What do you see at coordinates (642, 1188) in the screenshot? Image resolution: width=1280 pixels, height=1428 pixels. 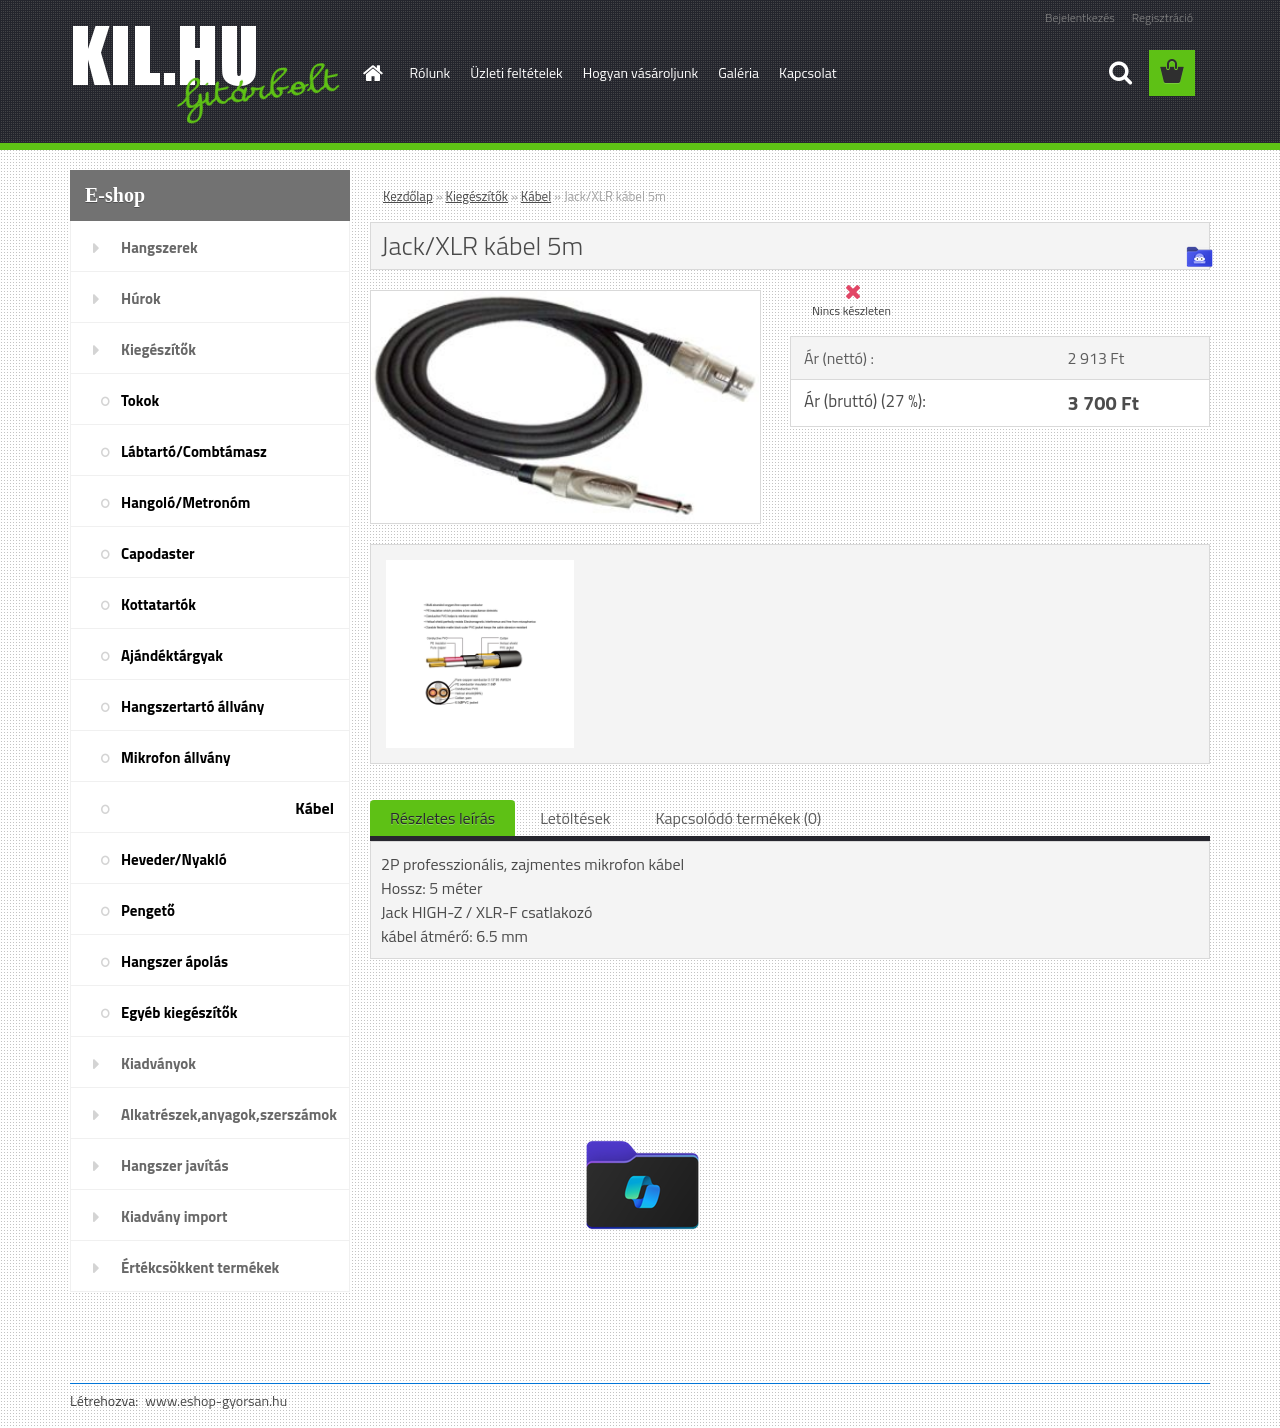 I see `open folder containing Microsoft Copilot files` at bounding box center [642, 1188].